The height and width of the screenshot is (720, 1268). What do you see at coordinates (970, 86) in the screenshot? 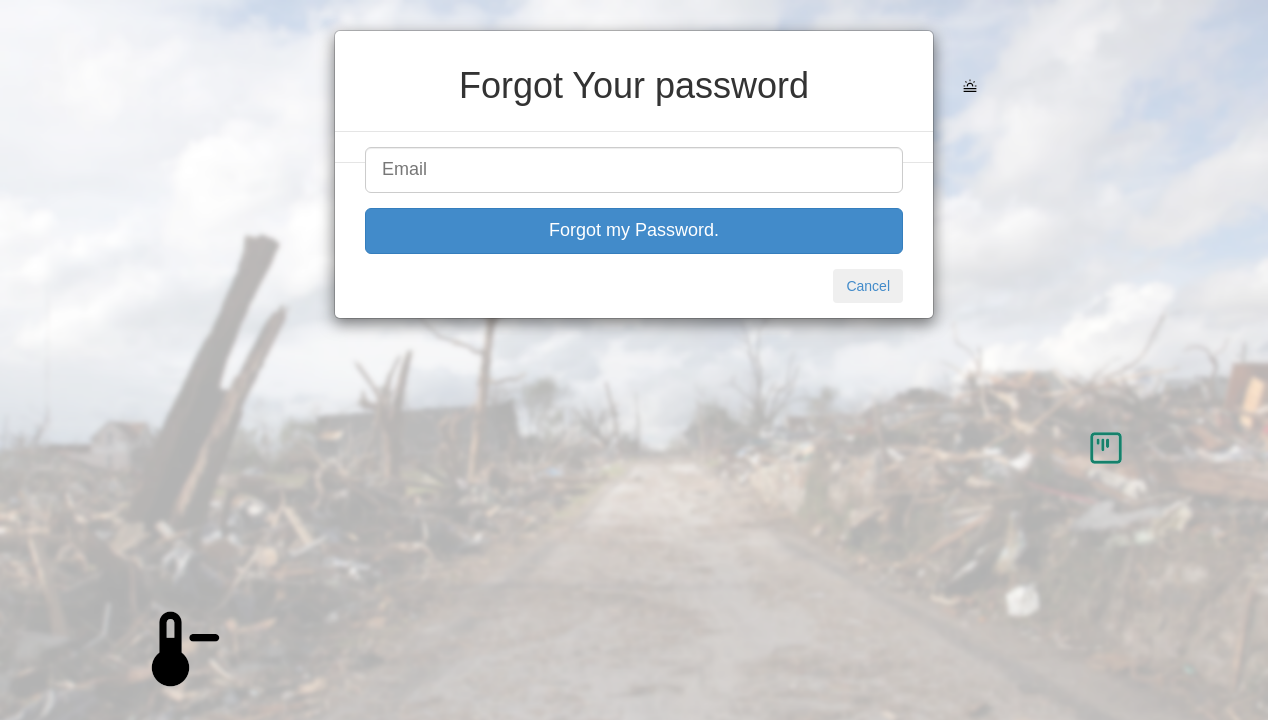
I see `indicates hazy or foggy weather conditions` at bounding box center [970, 86].